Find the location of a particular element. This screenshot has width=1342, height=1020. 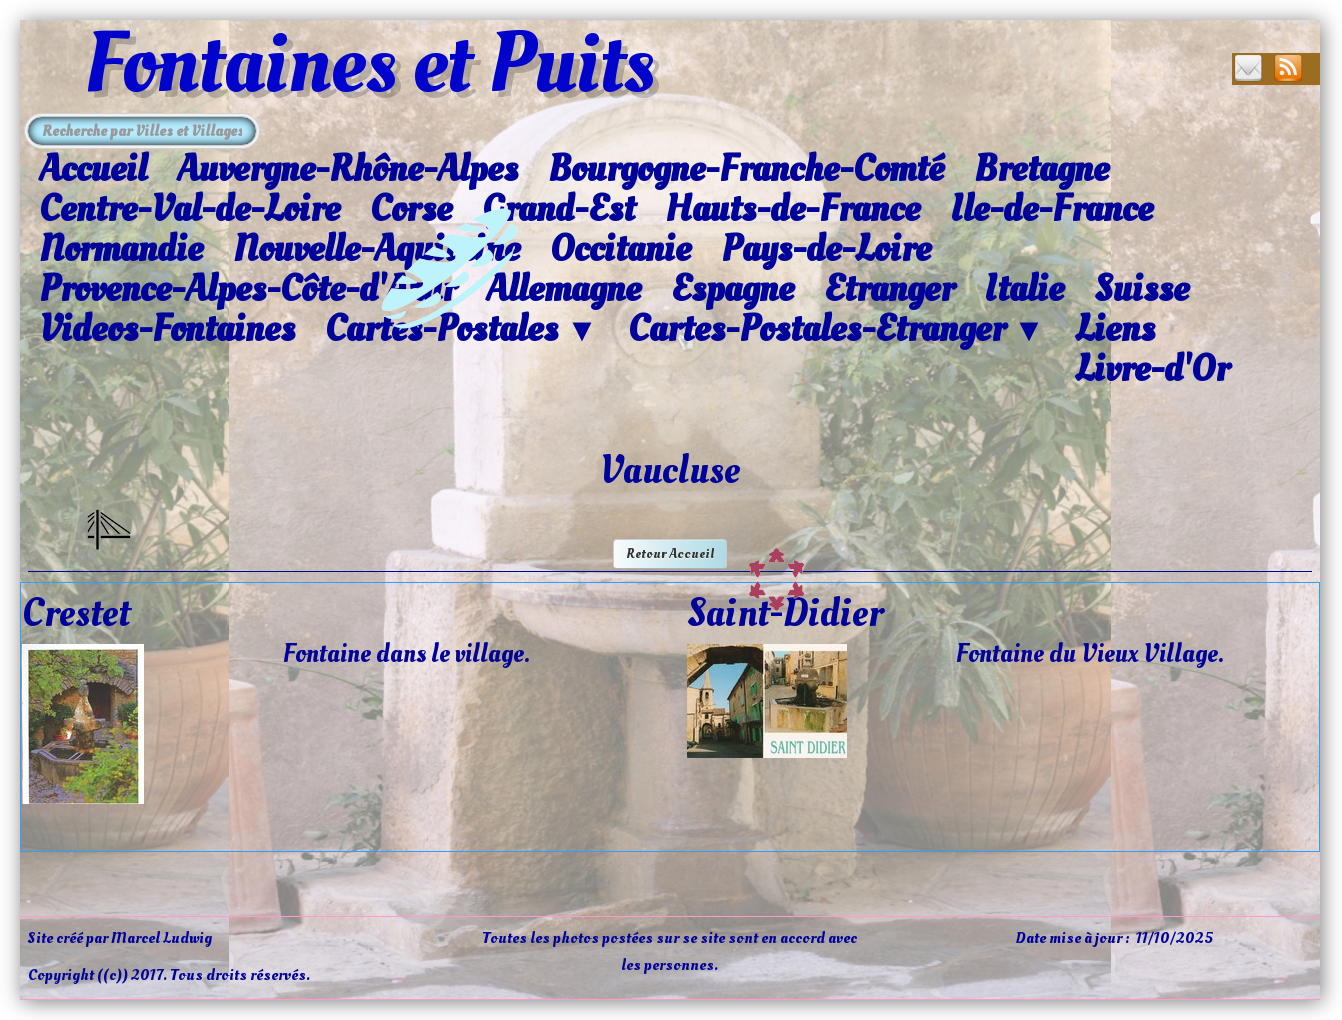

view bridge or infrastructure locations is located at coordinates (109, 529).